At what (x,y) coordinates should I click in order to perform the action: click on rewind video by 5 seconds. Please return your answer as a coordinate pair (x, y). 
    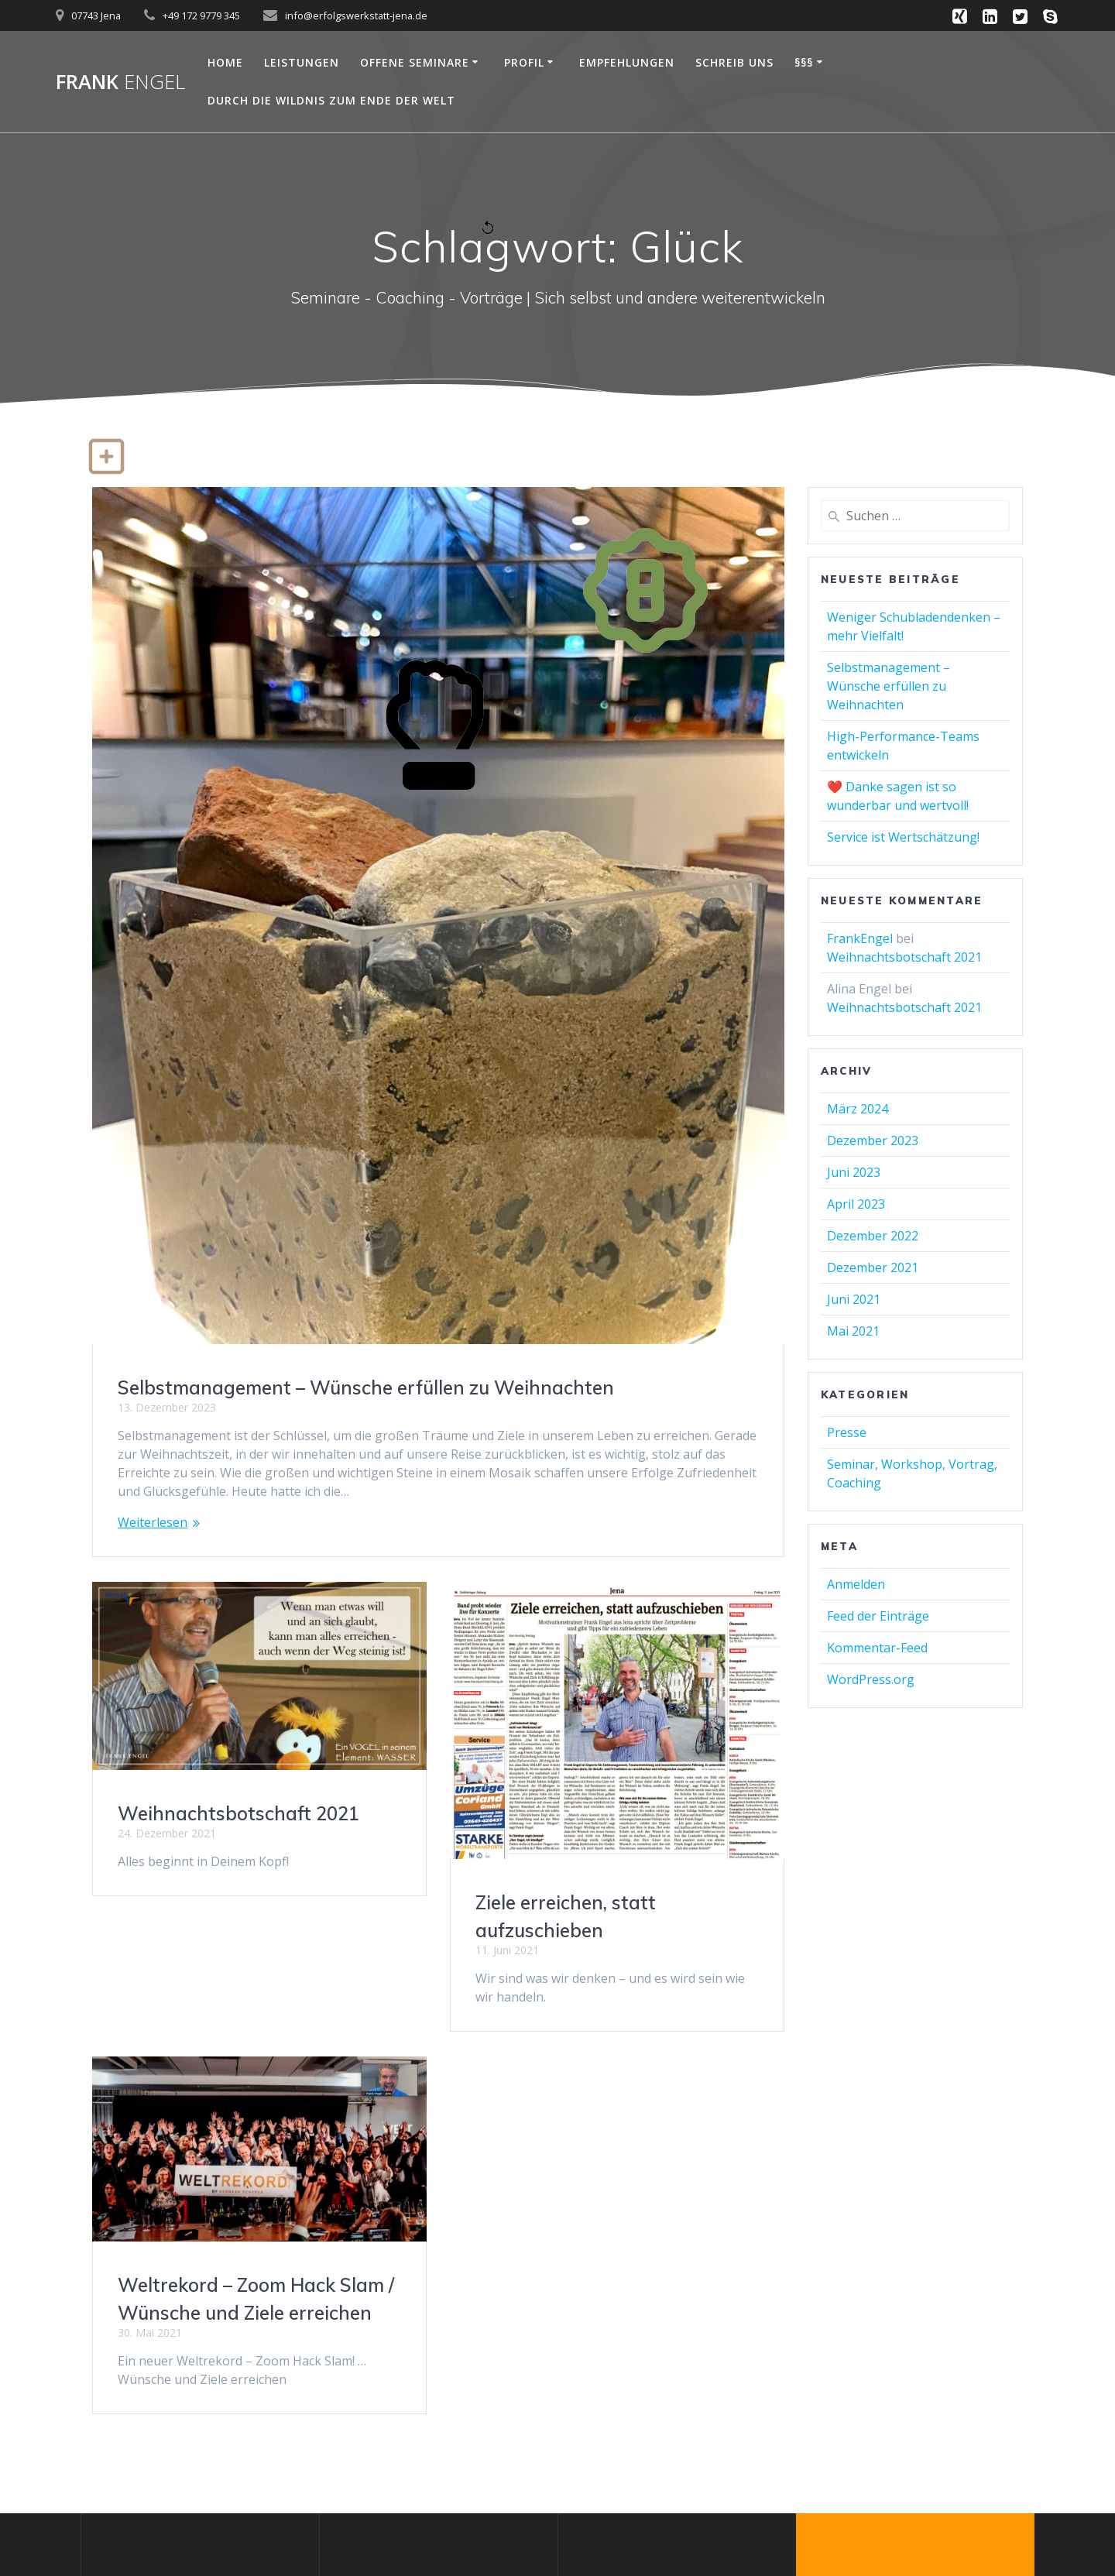
    Looking at the image, I should click on (488, 228).